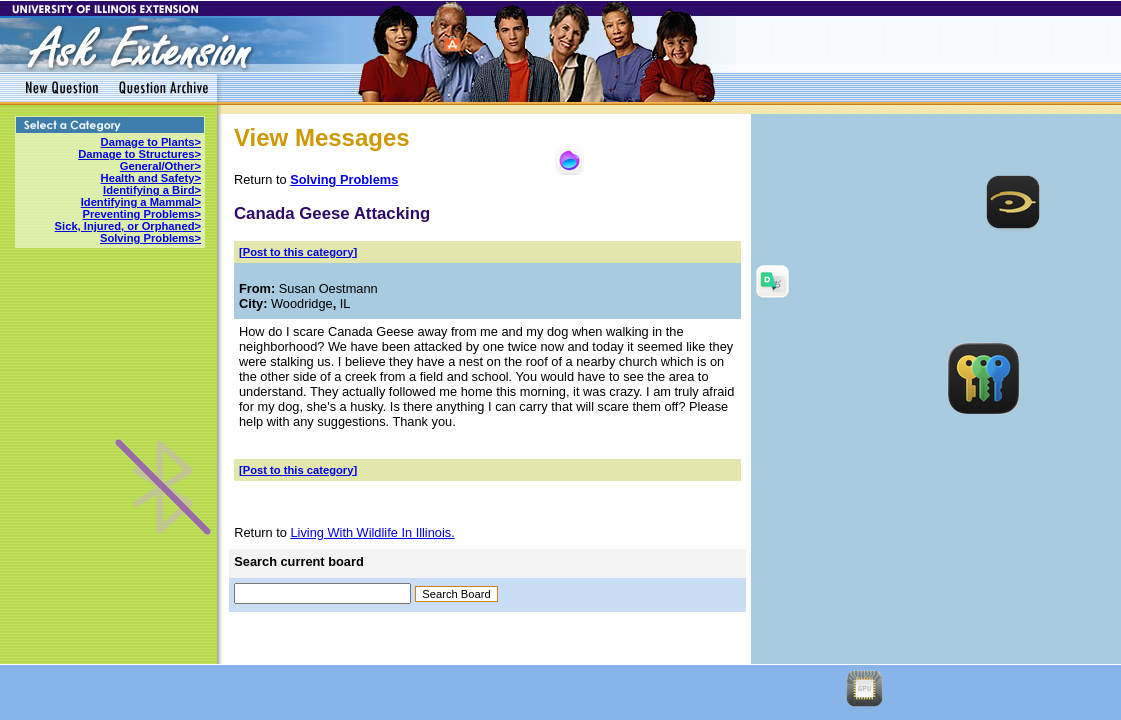  What do you see at coordinates (1013, 202) in the screenshot?
I see `open the halo app` at bounding box center [1013, 202].